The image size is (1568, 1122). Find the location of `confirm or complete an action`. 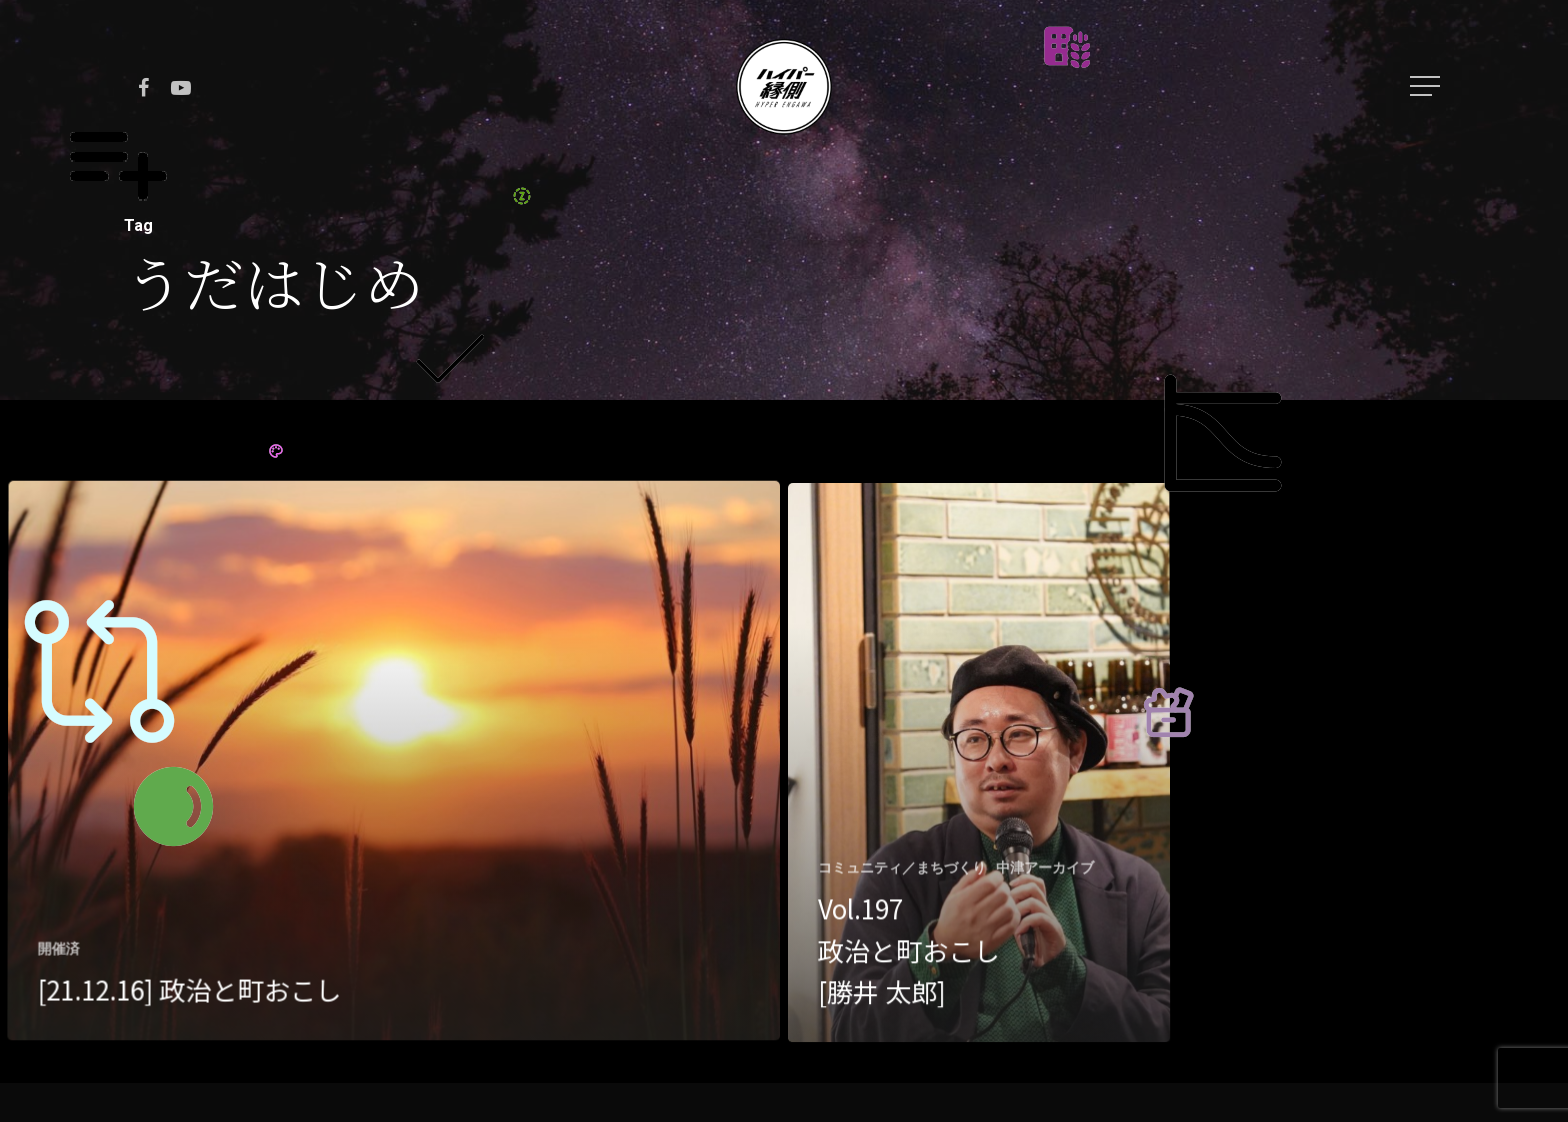

confirm or complete an action is located at coordinates (449, 356).